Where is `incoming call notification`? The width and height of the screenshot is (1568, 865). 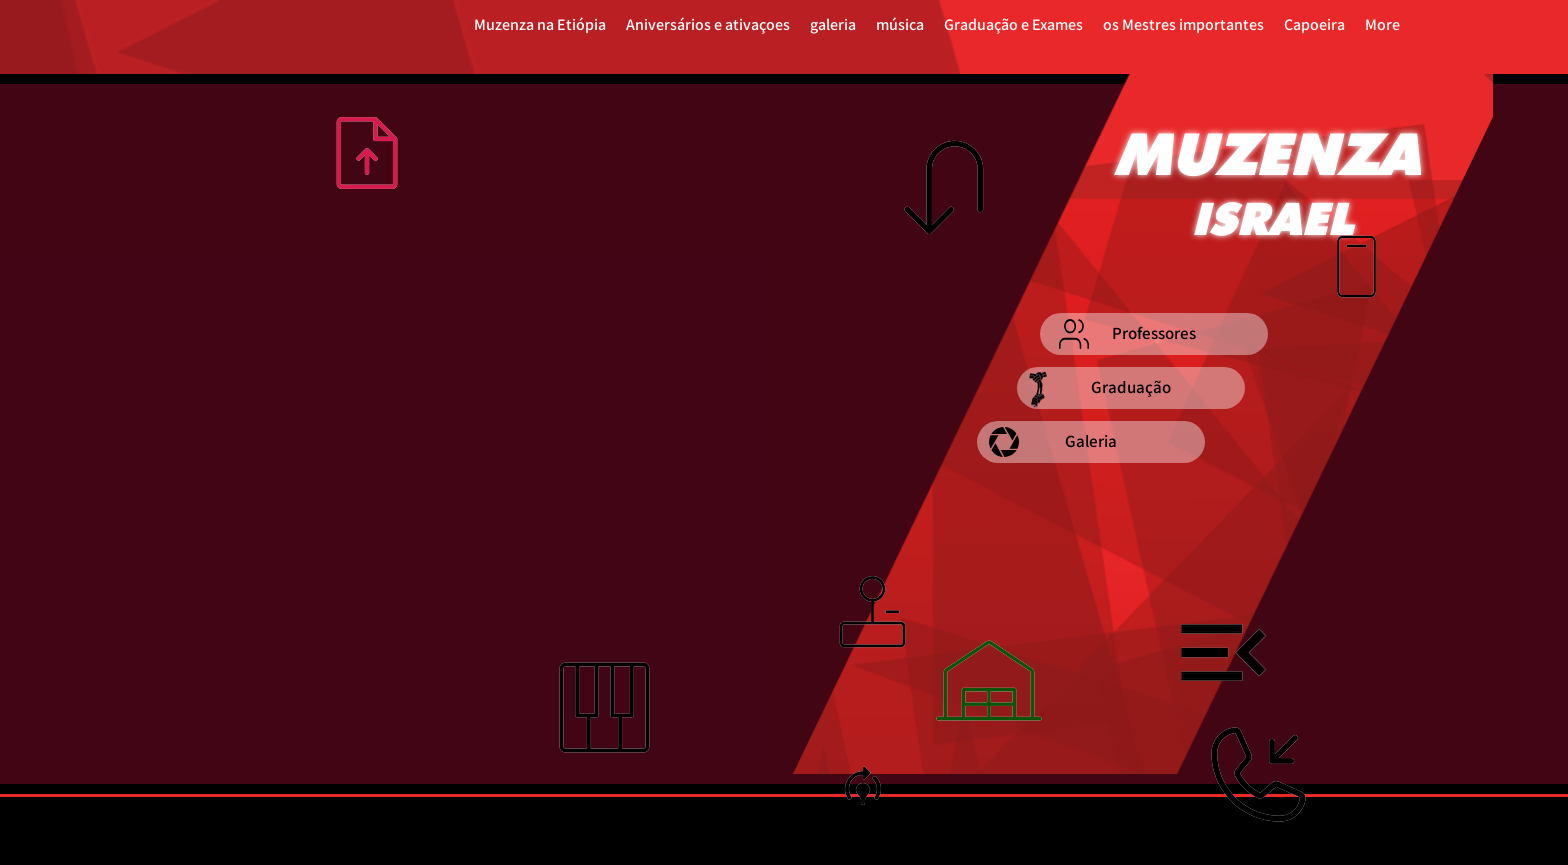
incoming call notification is located at coordinates (1260, 772).